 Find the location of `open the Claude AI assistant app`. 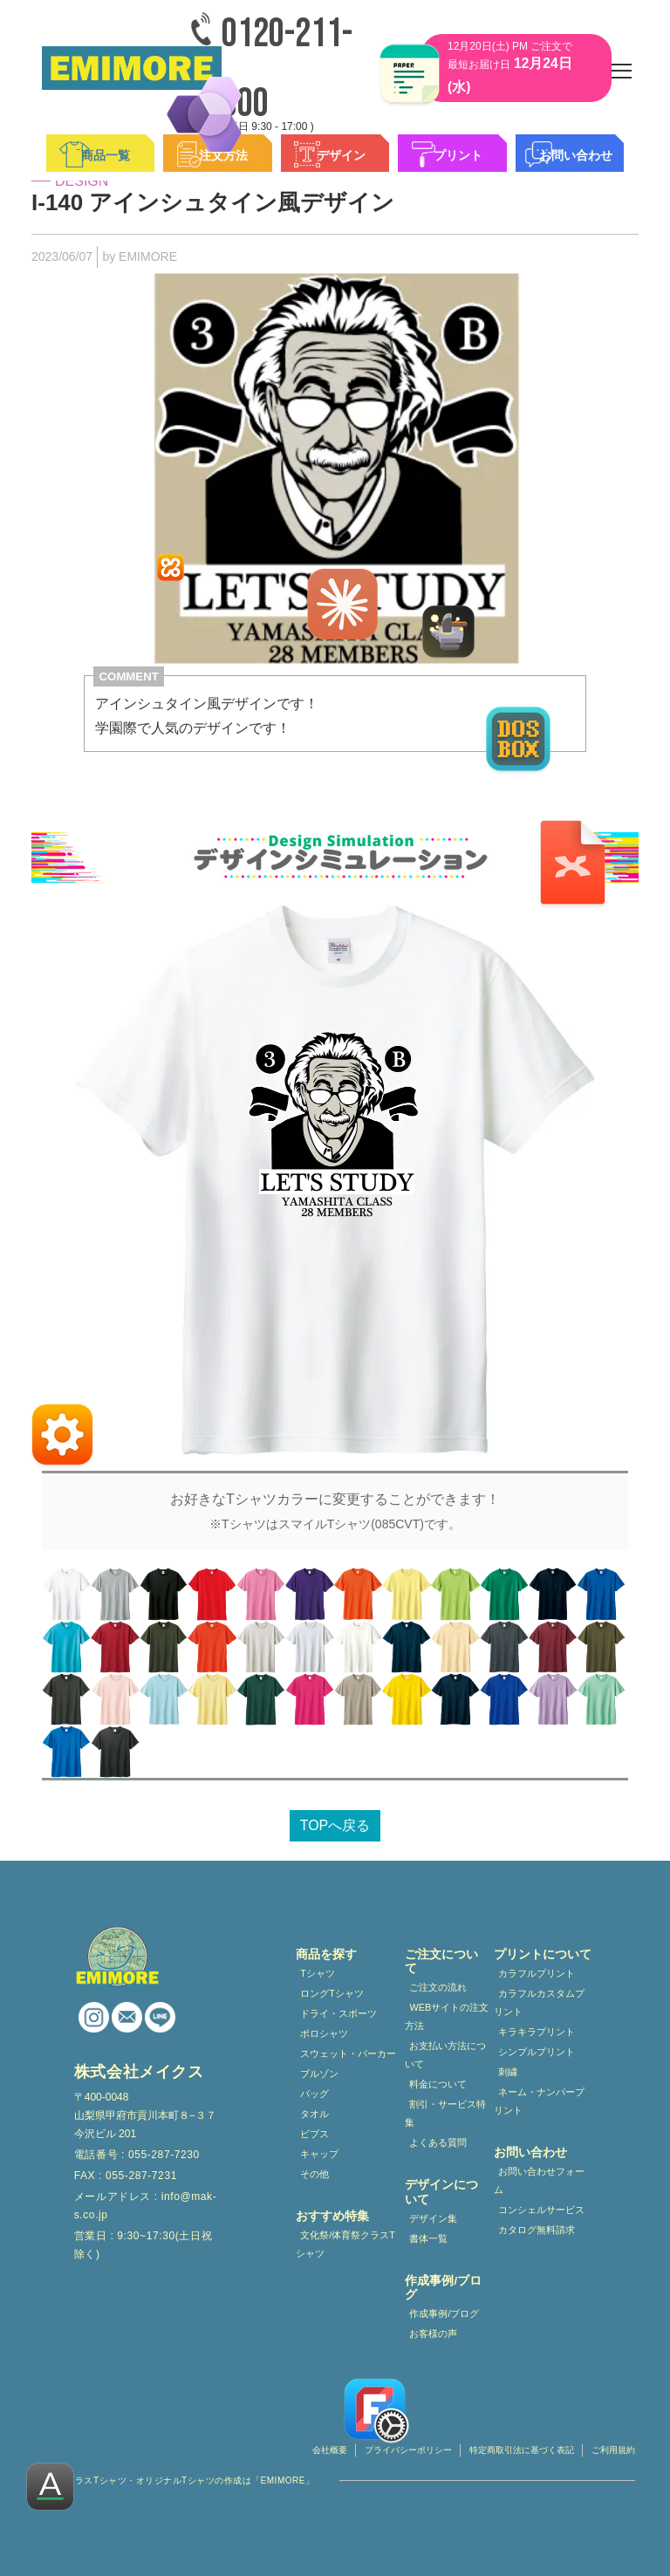

open the Claude AI assistant app is located at coordinates (342, 604).